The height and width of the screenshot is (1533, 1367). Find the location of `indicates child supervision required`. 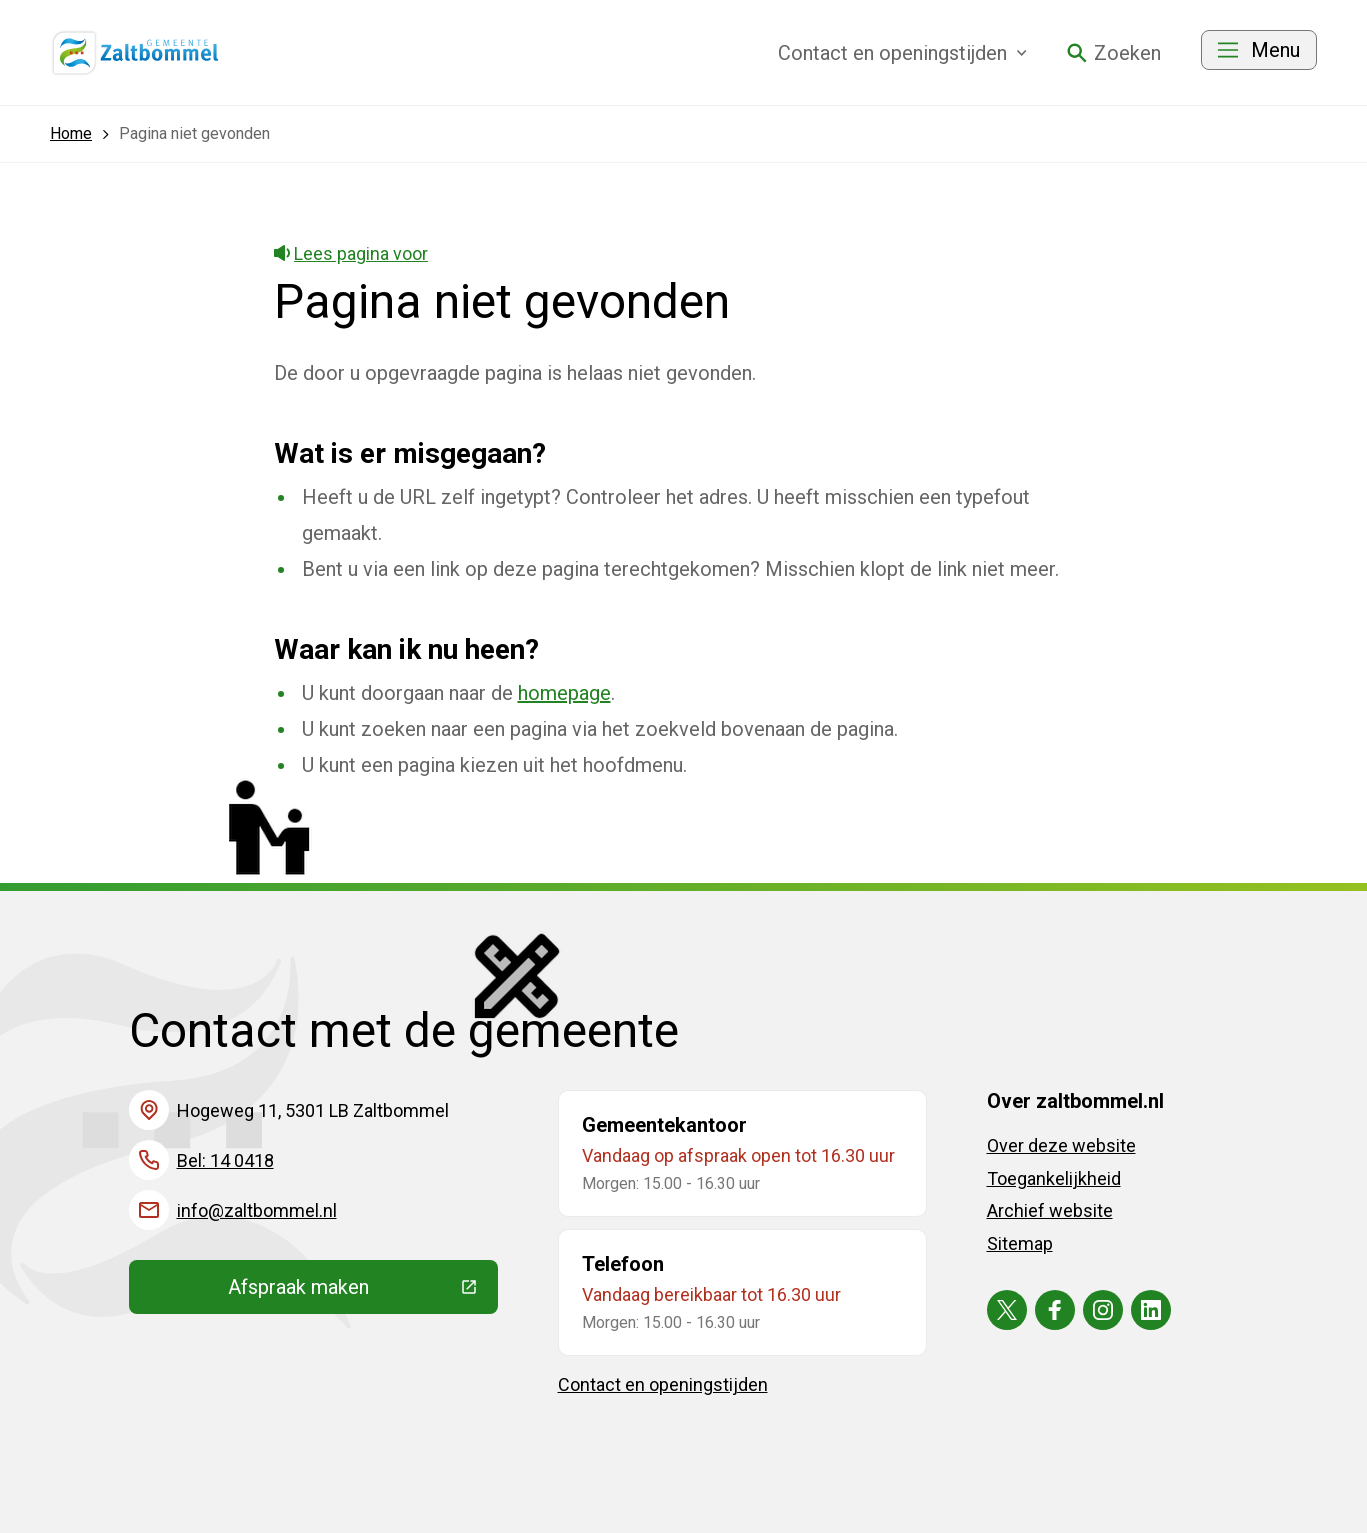

indicates child supervision required is located at coordinates (271, 827).